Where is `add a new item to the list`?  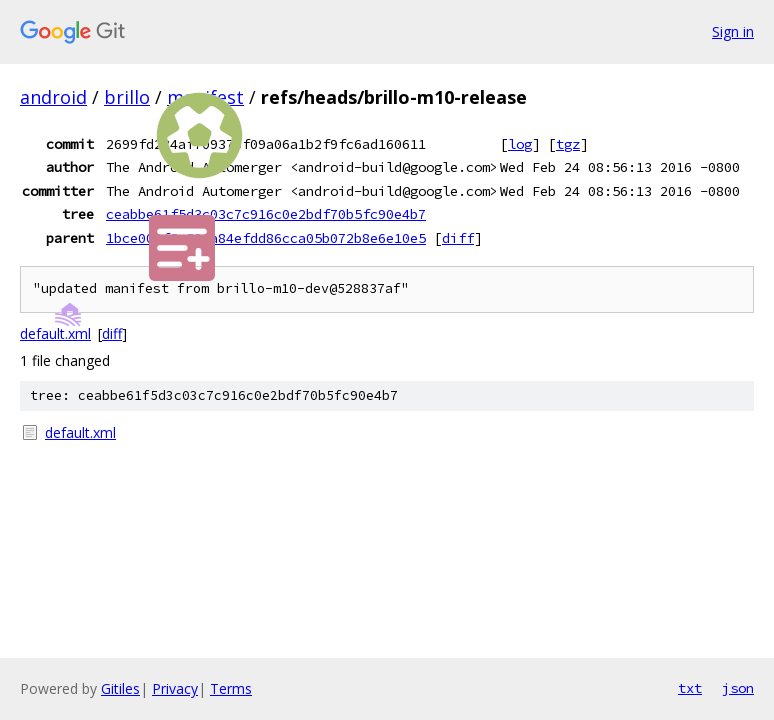
add a new item to the list is located at coordinates (182, 248).